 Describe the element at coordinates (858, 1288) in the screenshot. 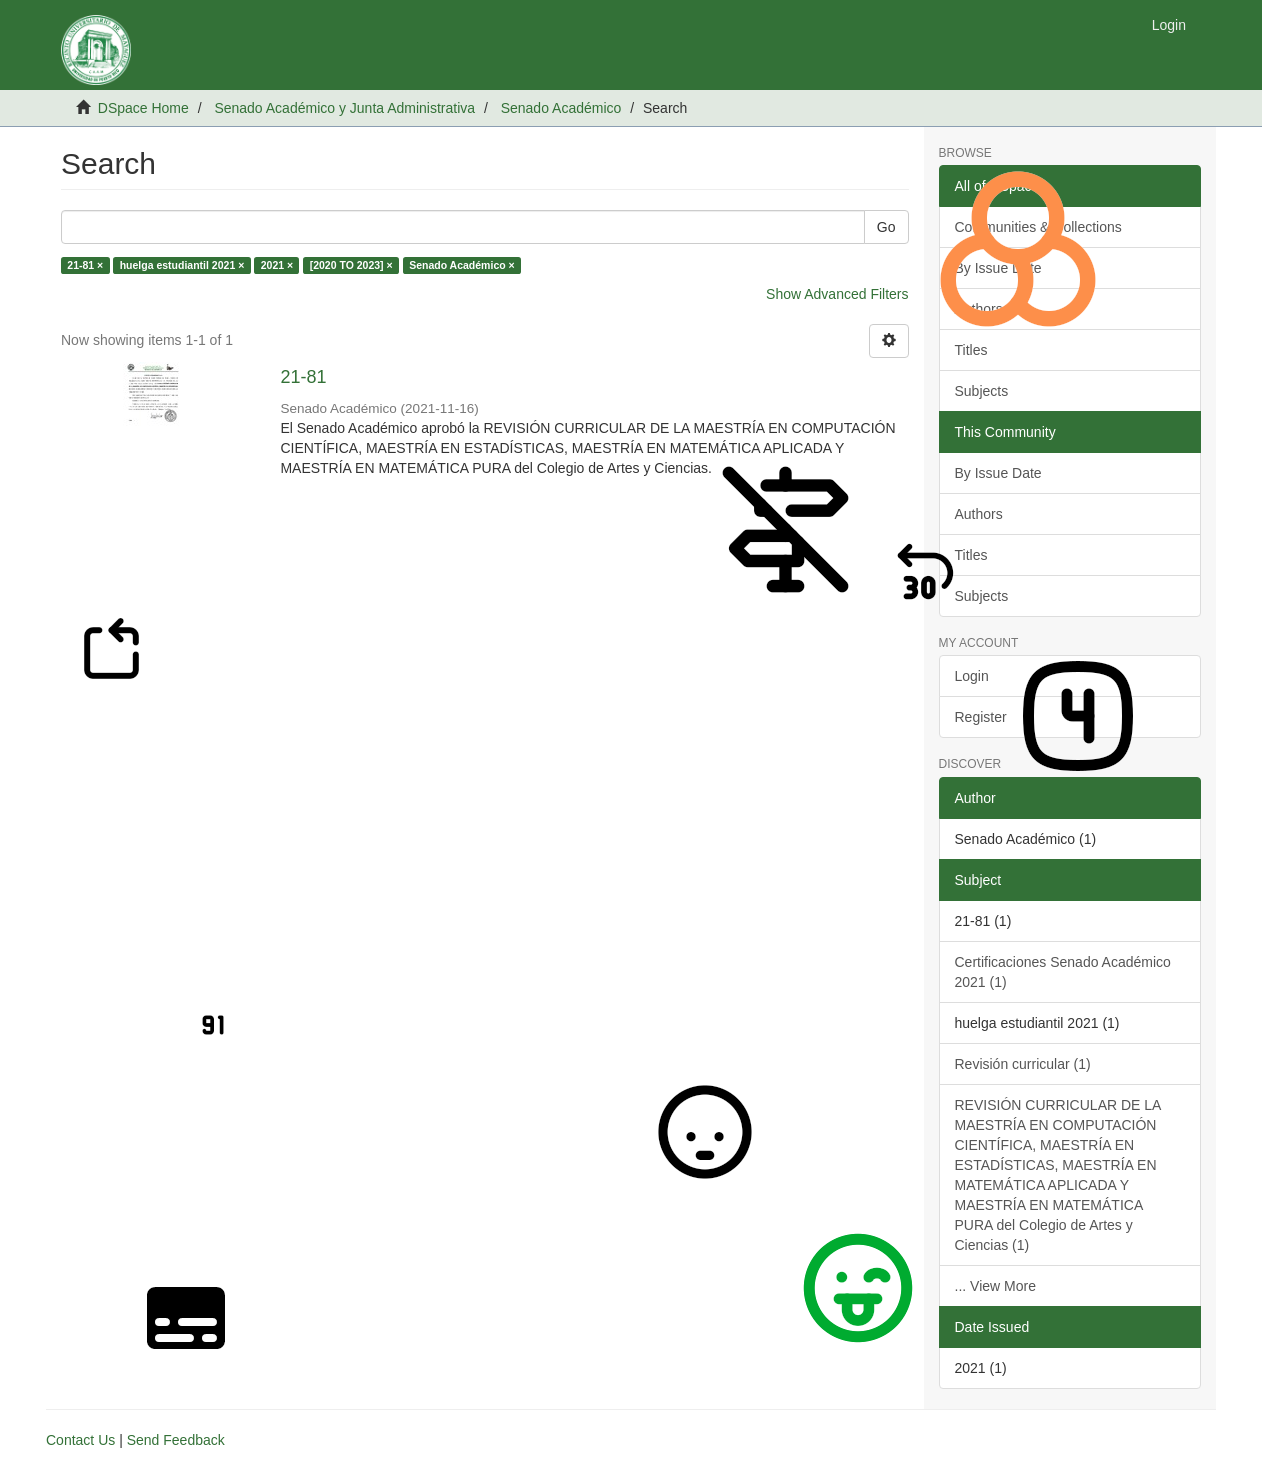

I see `add a playful or silly reaction` at that location.